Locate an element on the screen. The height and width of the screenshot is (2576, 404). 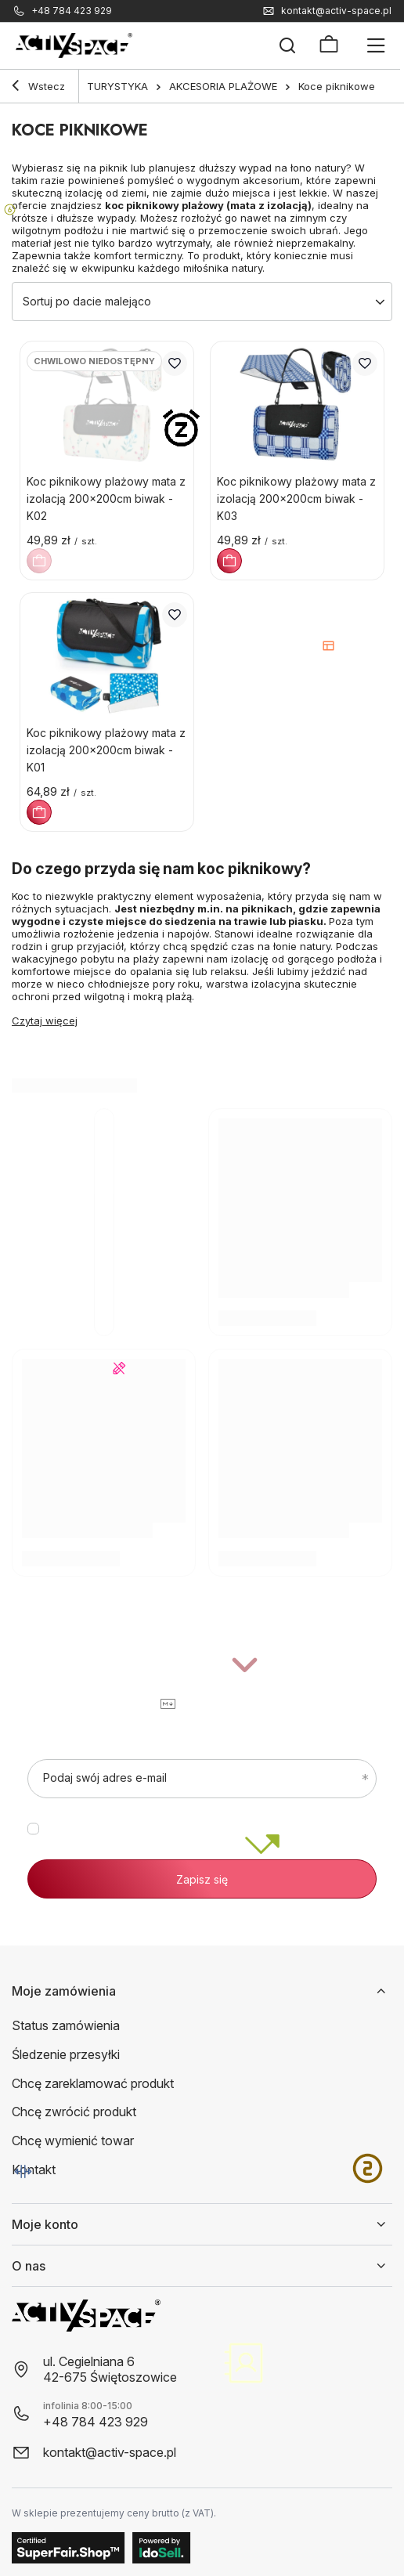
change page layout or view is located at coordinates (328, 645).